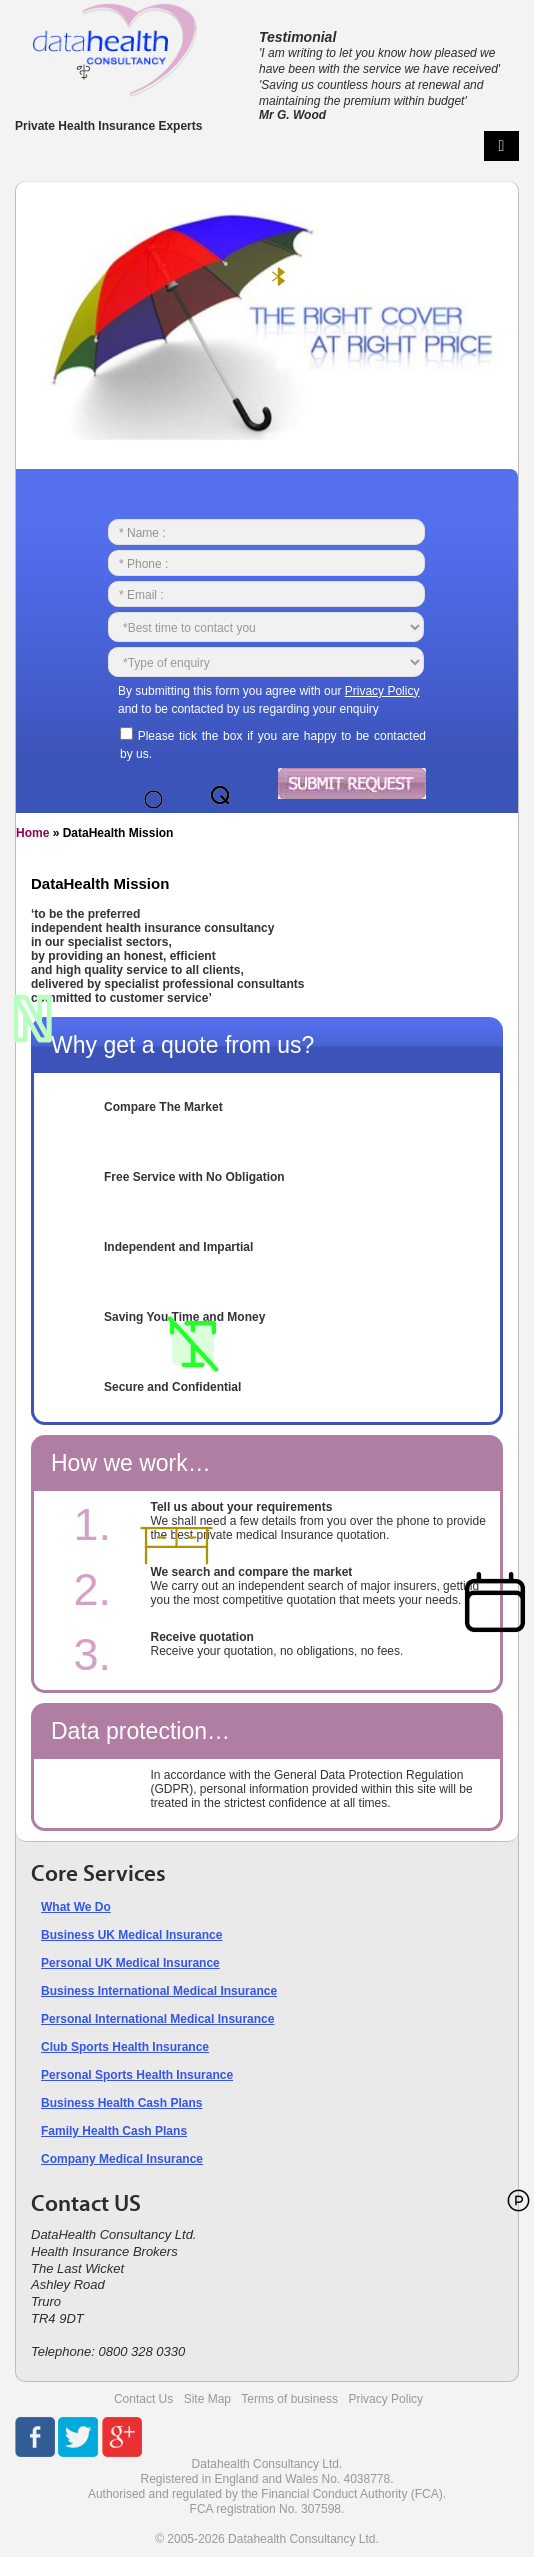 The image size is (534, 2557). I want to click on view calendar or schedule, so click(495, 1602).